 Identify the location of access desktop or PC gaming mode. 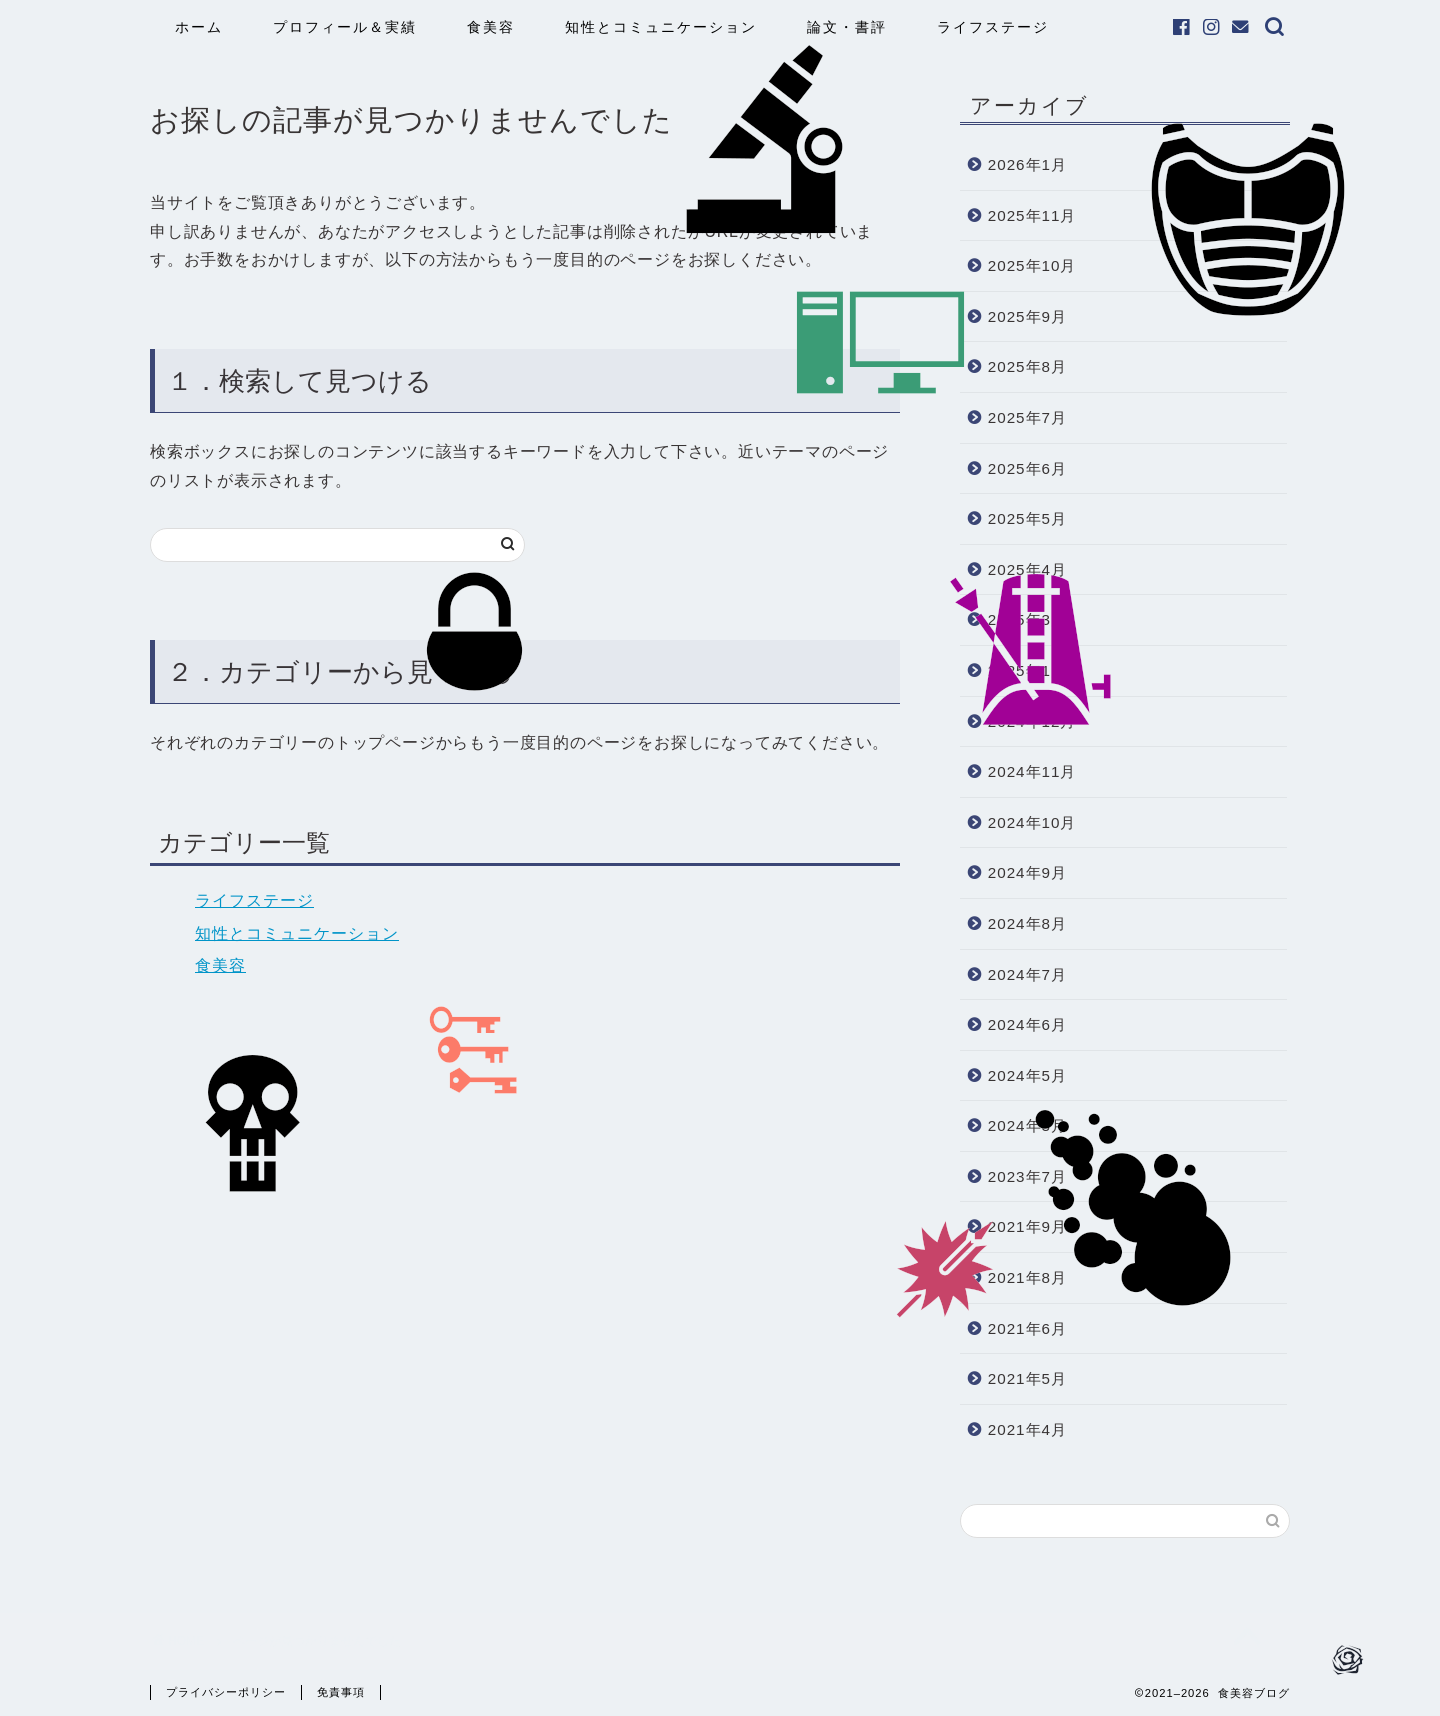
(880, 342).